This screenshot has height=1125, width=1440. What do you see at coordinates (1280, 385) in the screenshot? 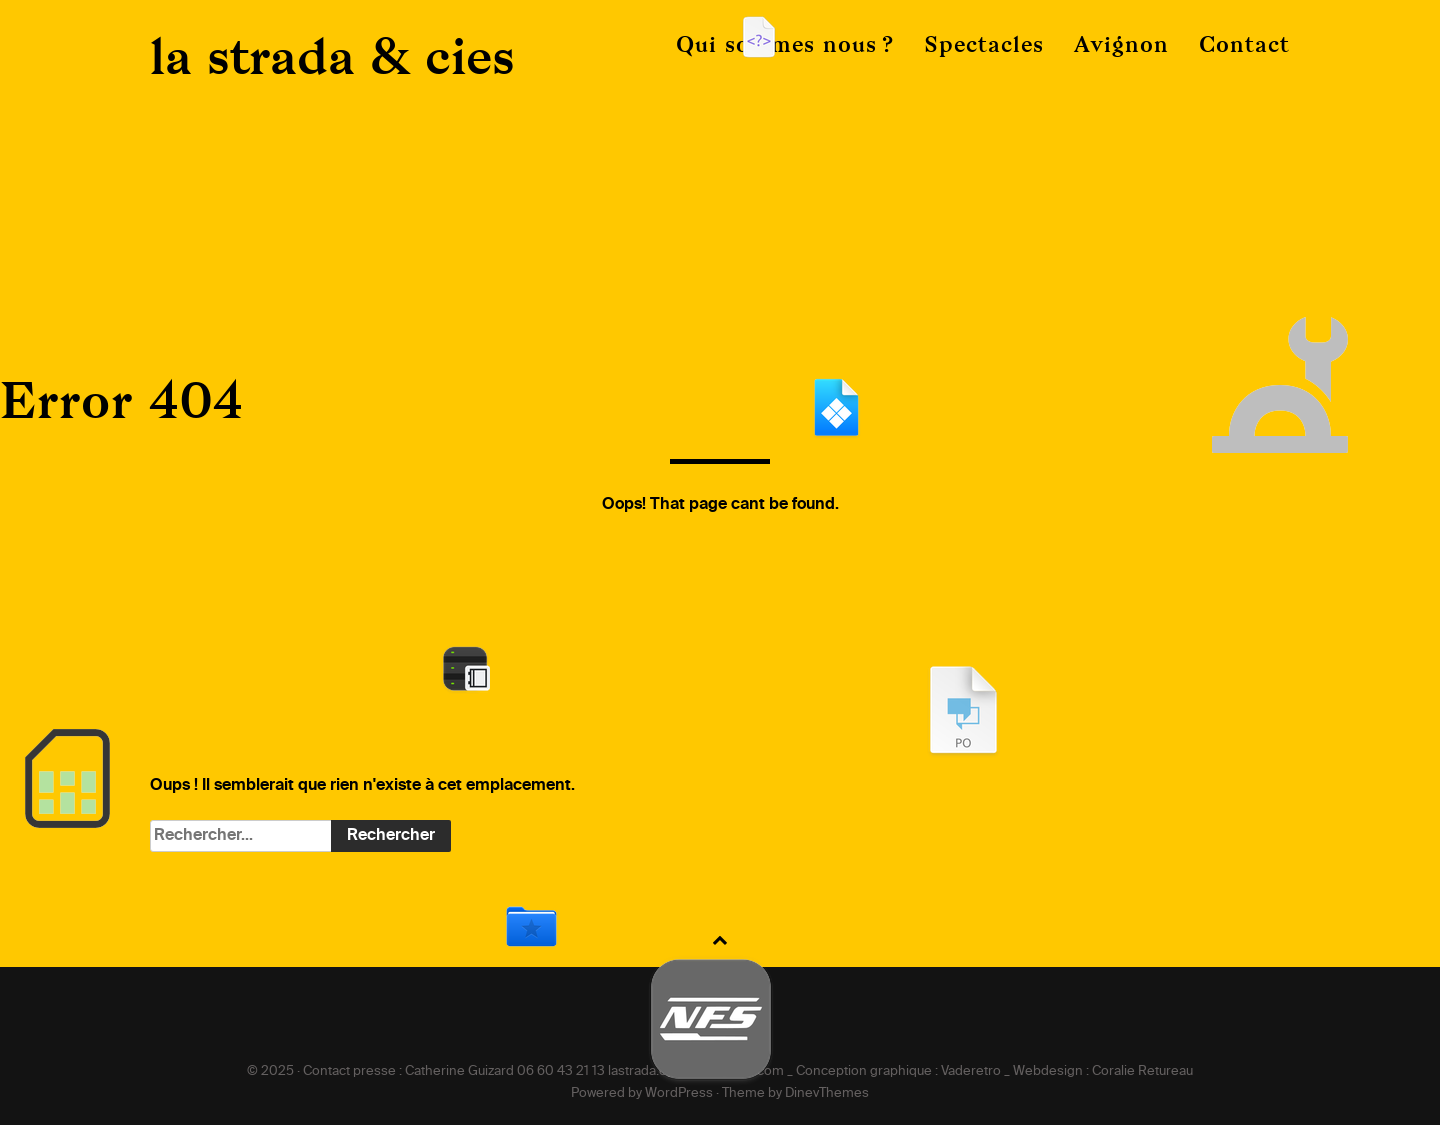
I see `access engineering or technical tools` at bounding box center [1280, 385].